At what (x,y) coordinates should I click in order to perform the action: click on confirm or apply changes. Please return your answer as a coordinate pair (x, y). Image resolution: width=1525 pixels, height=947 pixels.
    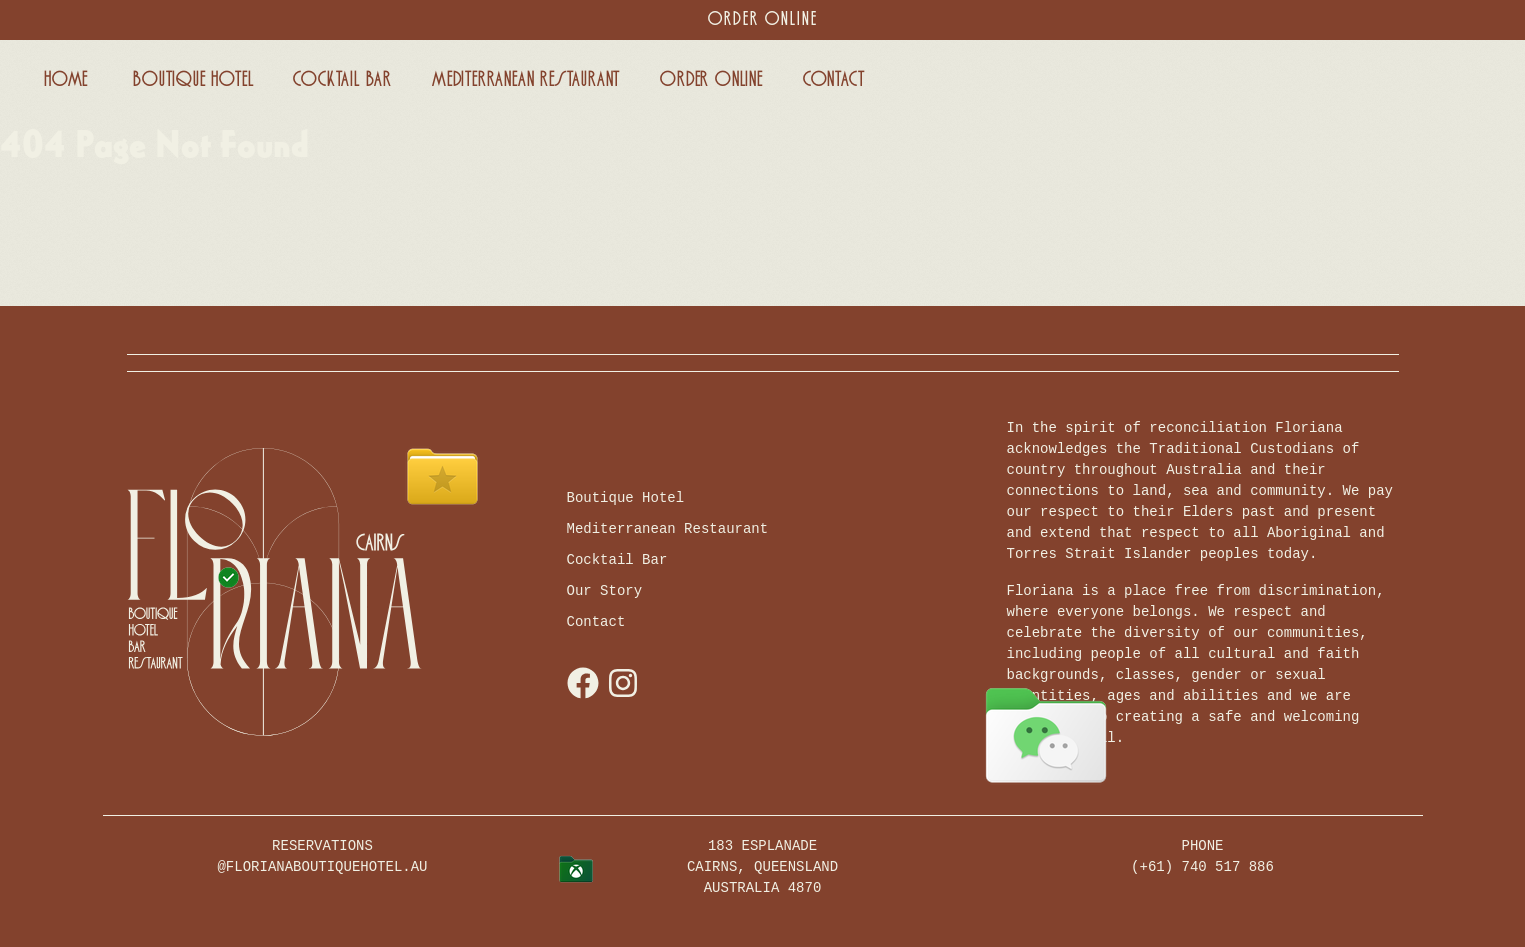
    Looking at the image, I should click on (228, 577).